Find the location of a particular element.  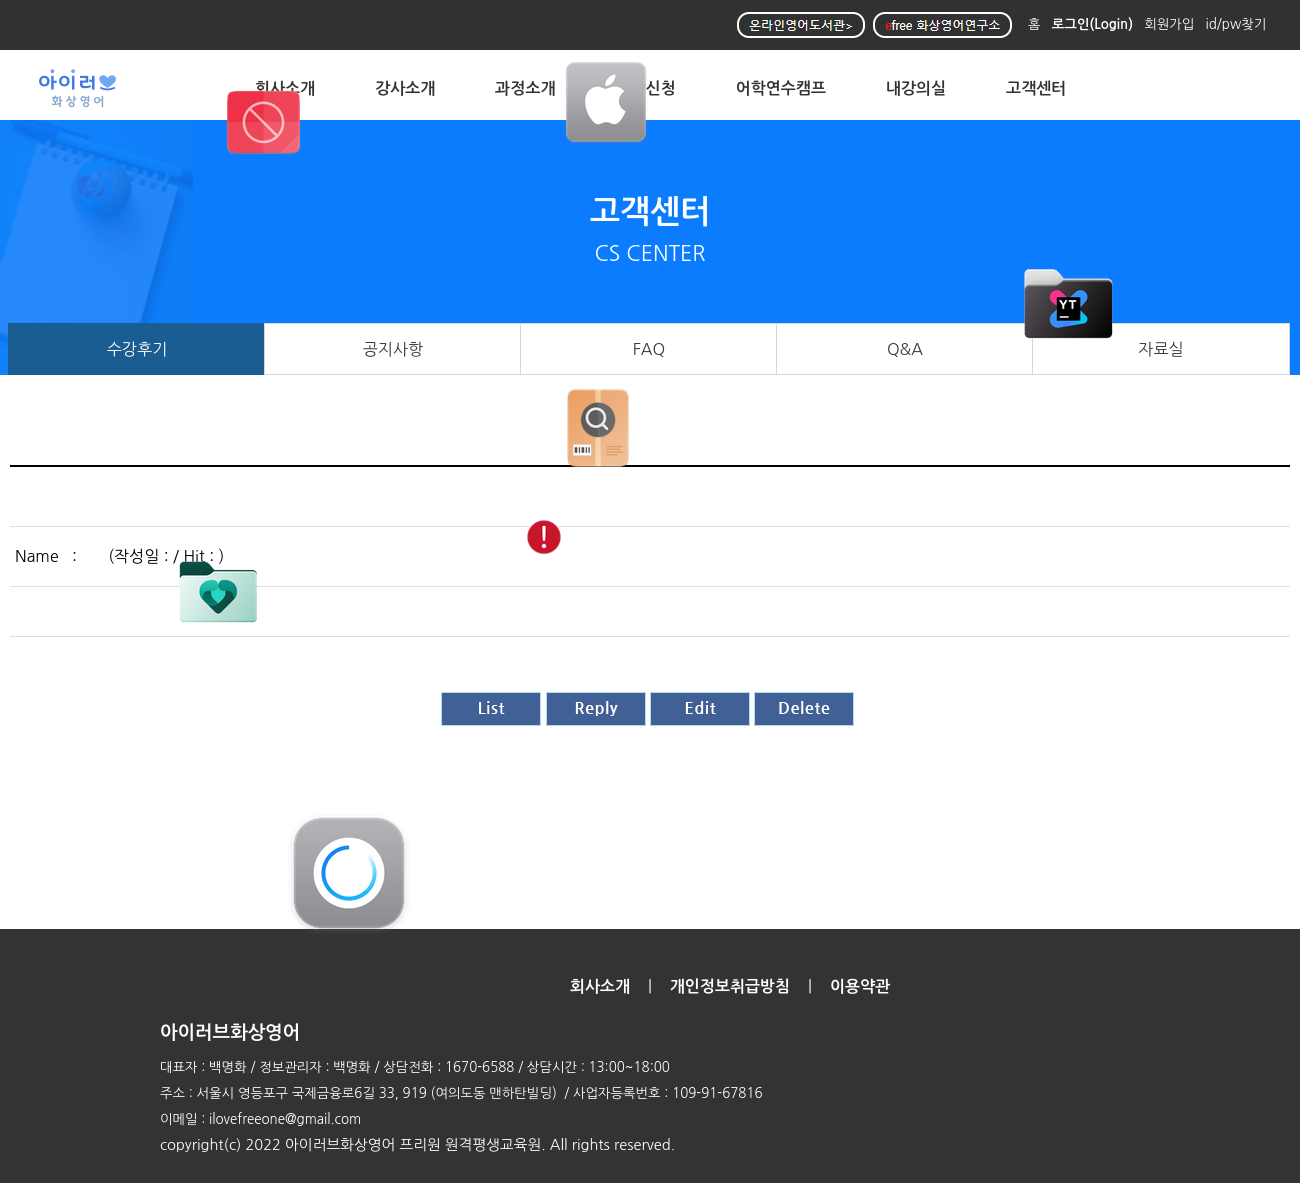

open YouTrack project folder is located at coordinates (1068, 306).